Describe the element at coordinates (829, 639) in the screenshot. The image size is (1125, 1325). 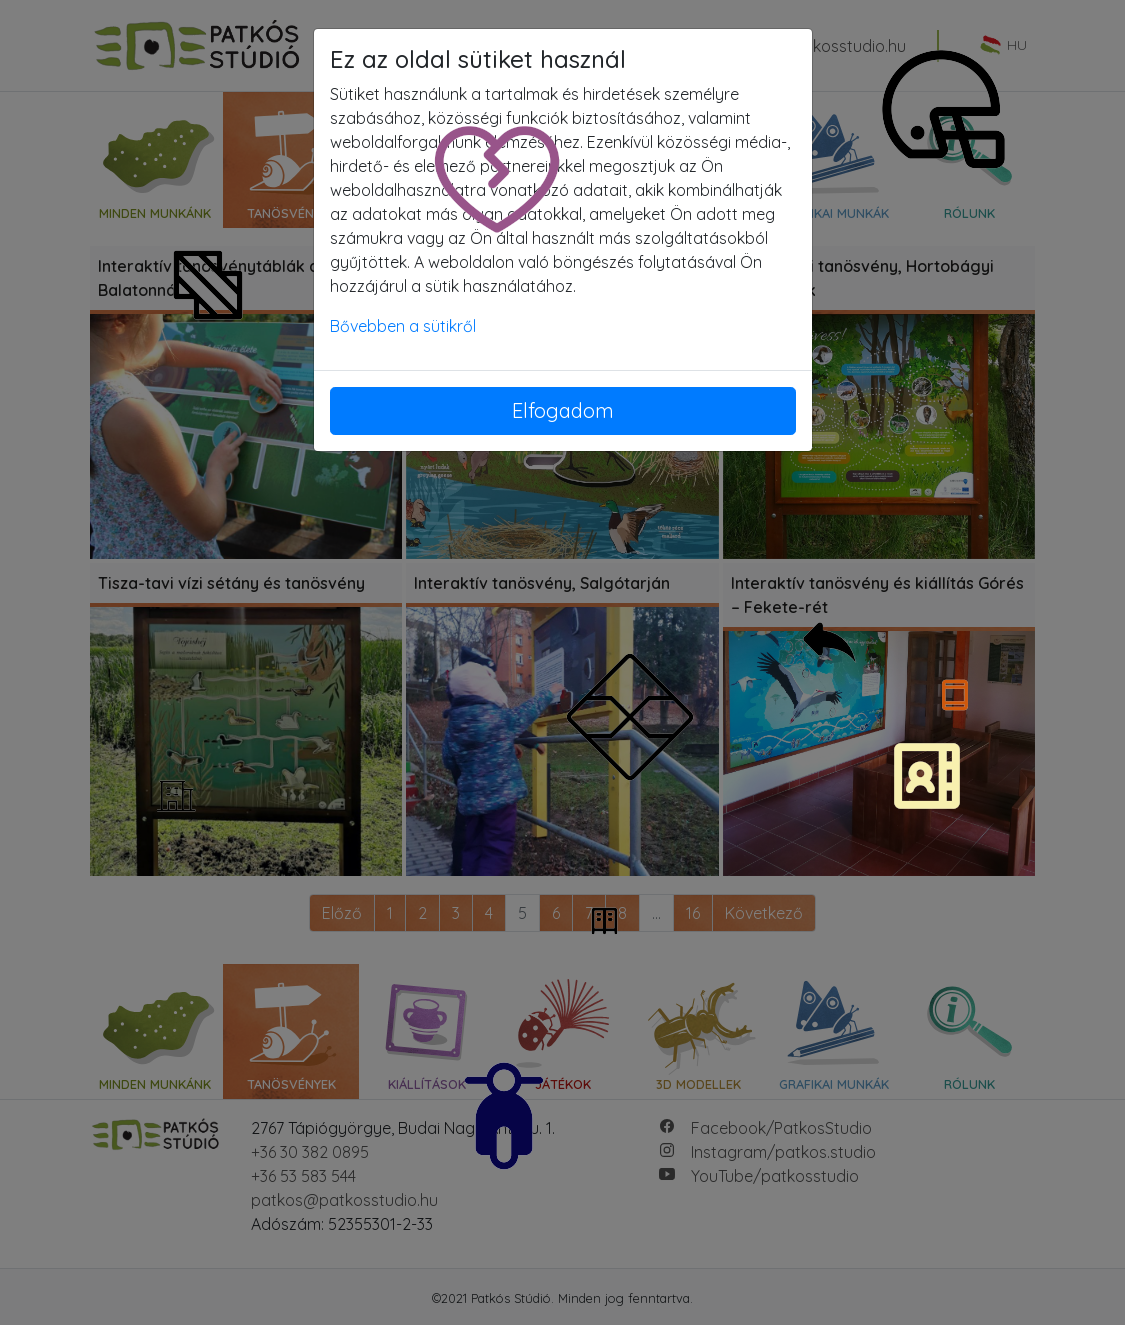
I see `reply to a message` at that location.